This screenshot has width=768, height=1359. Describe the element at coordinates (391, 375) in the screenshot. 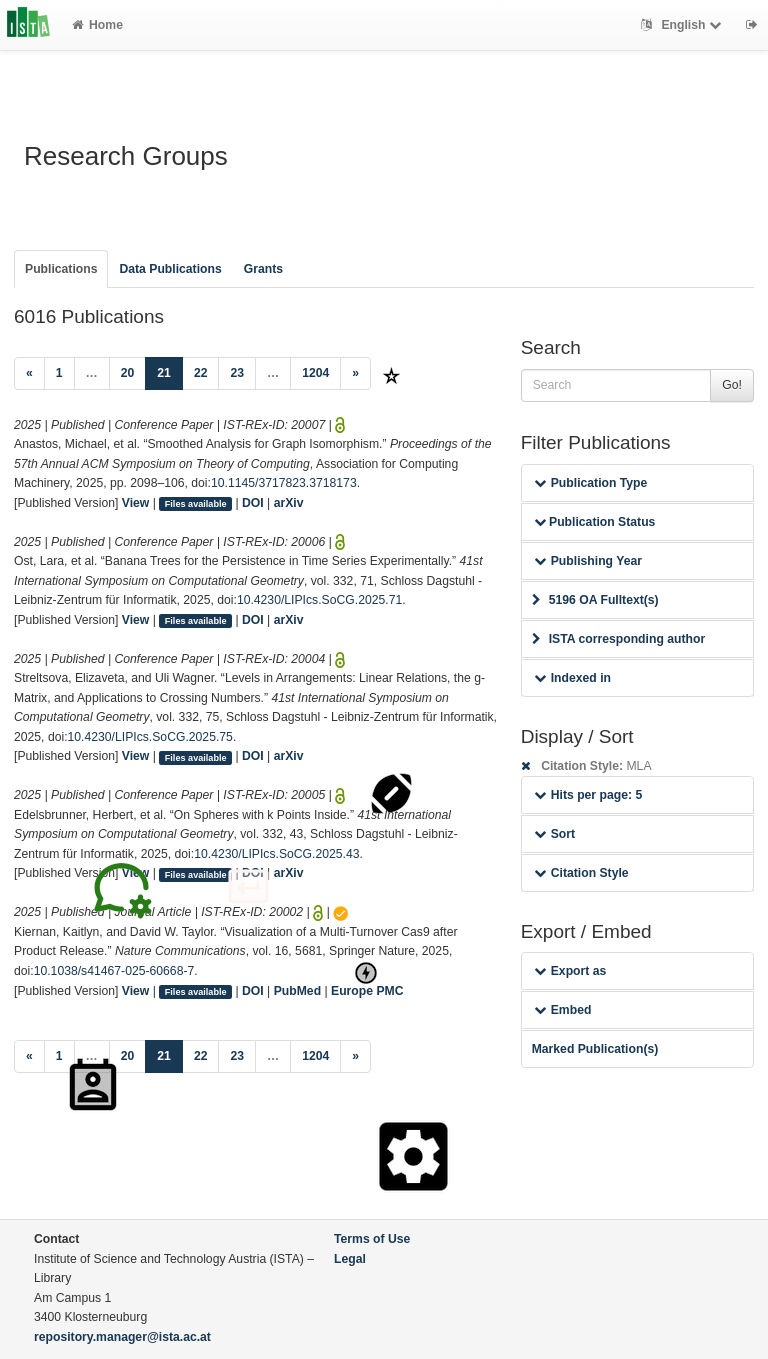

I see `rate or review an item` at that location.